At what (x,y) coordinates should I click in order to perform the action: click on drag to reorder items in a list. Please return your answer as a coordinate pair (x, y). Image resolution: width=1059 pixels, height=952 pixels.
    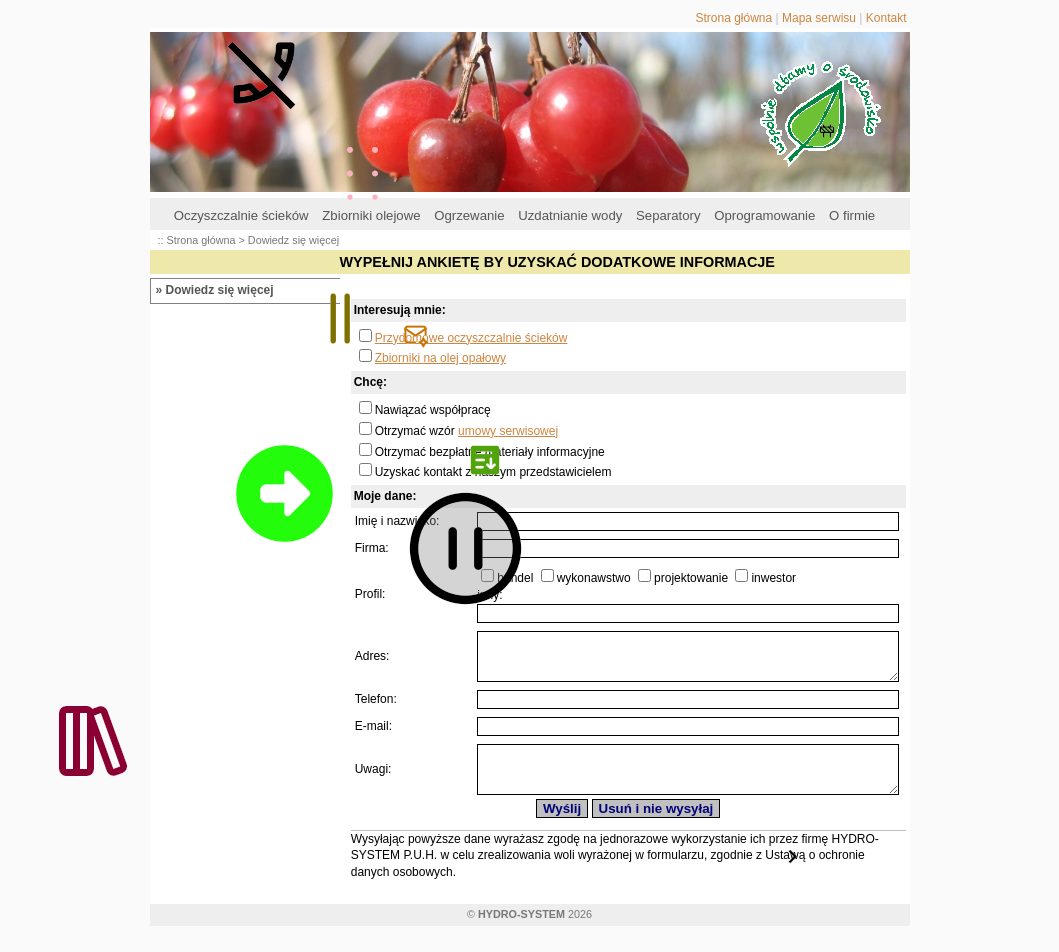
    Looking at the image, I should click on (362, 173).